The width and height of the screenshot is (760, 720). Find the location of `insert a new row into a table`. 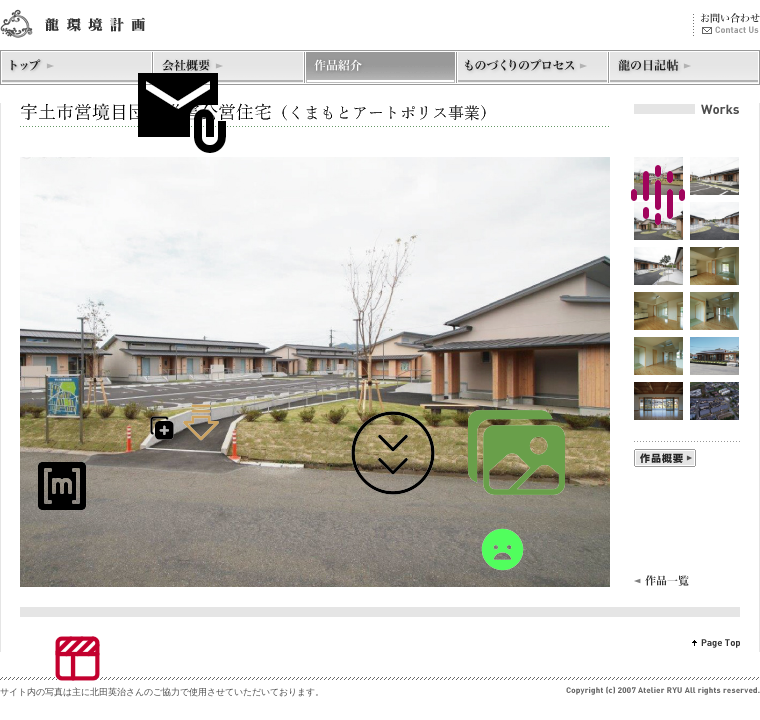

insert a new row into a table is located at coordinates (77, 658).